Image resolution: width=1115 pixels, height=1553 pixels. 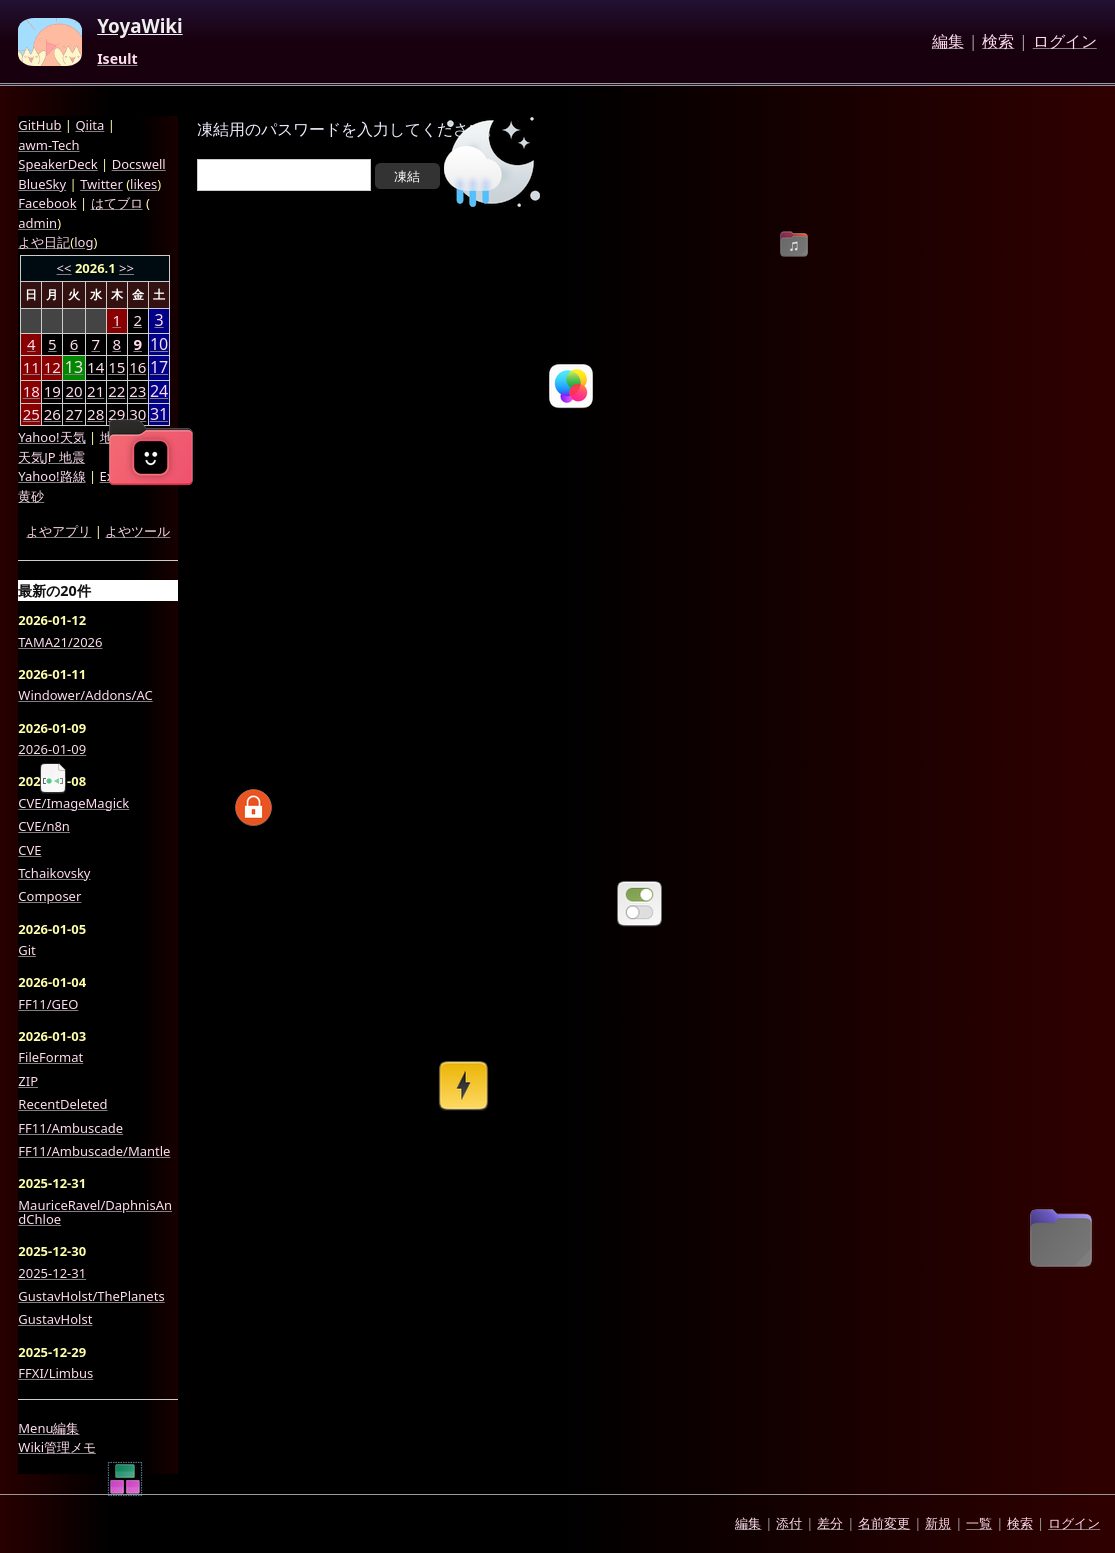 What do you see at coordinates (53, 778) in the screenshot?
I see `a systemd unit configuration file` at bounding box center [53, 778].